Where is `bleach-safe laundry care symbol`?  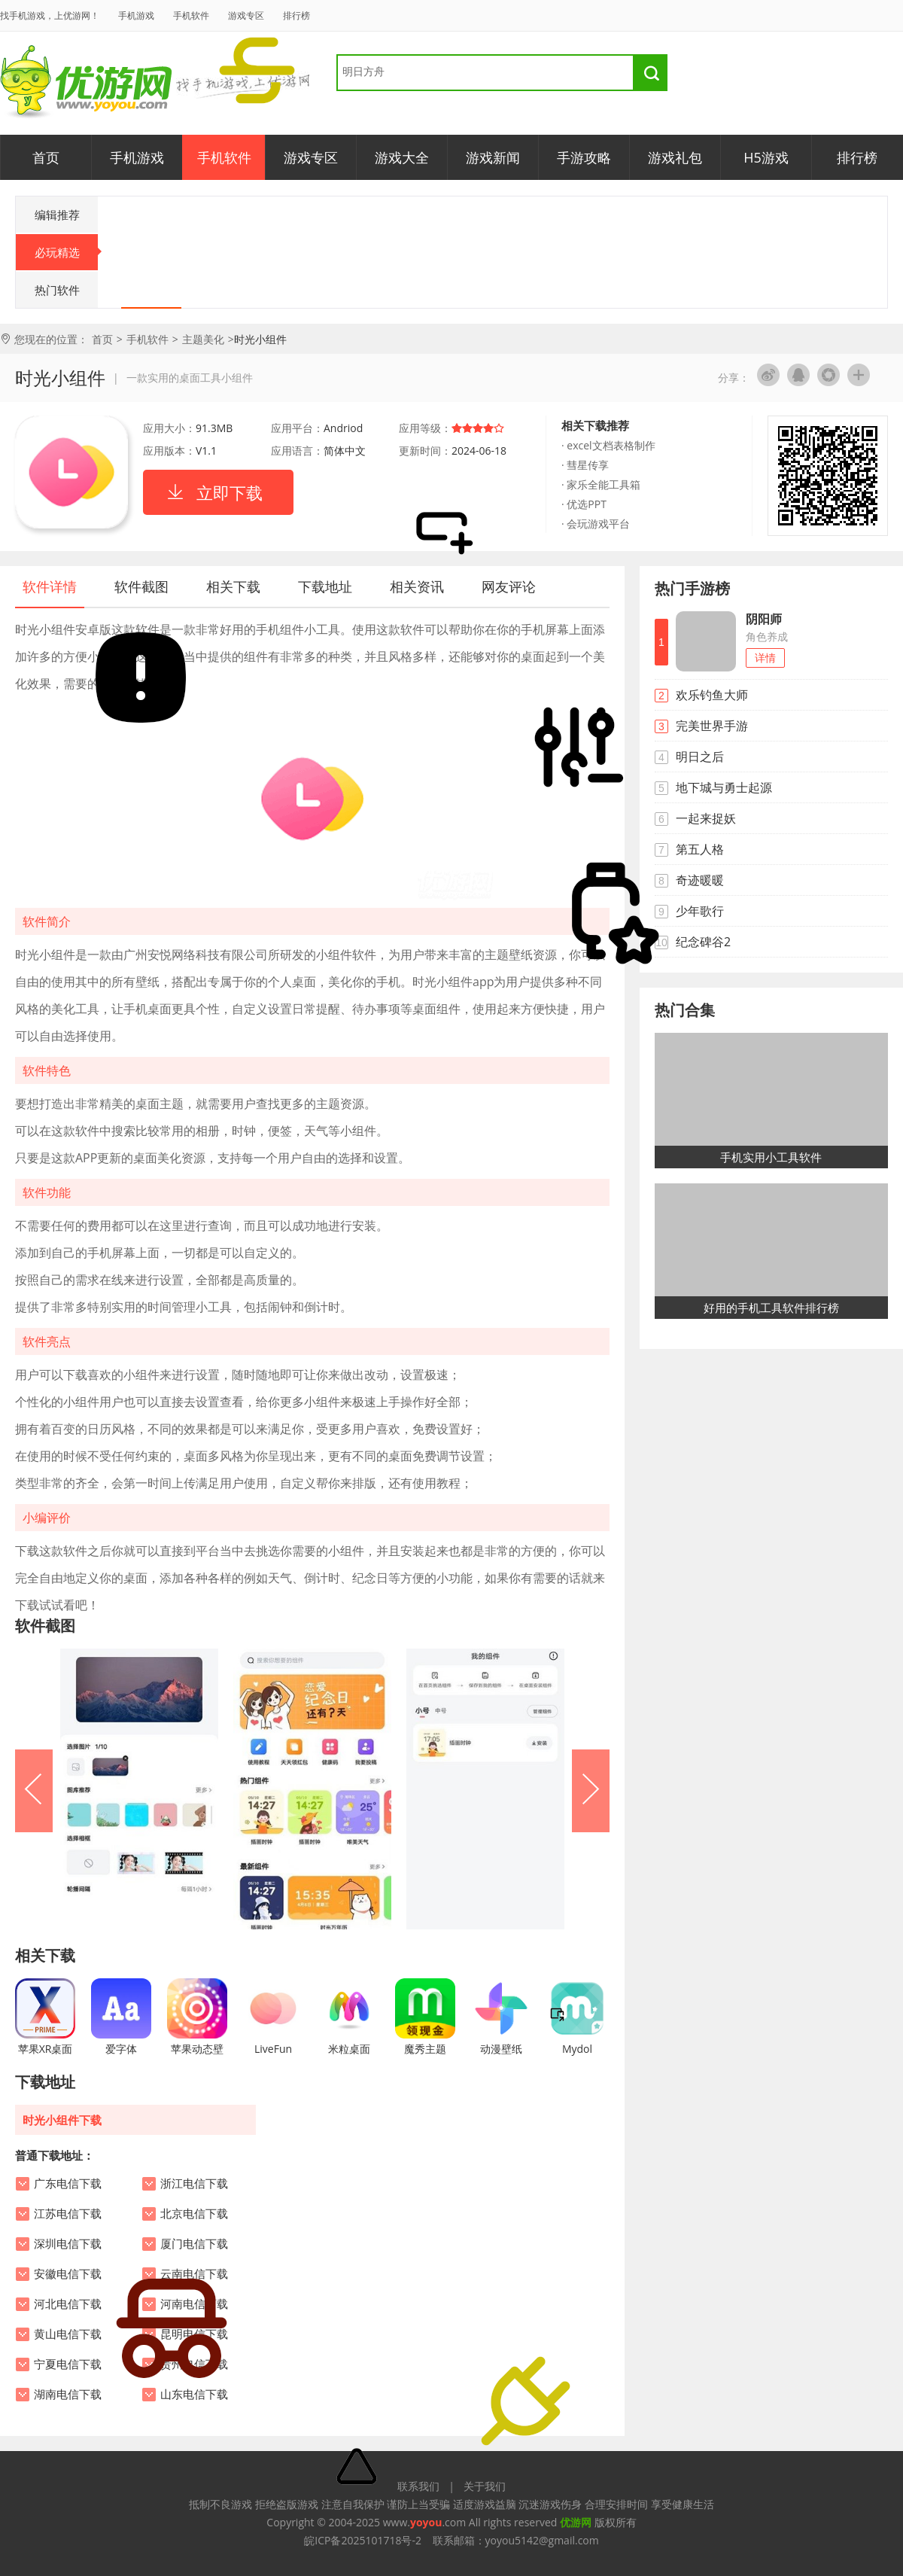 bleach-safe laundry care symbol is located at coordinates (357, 2468).